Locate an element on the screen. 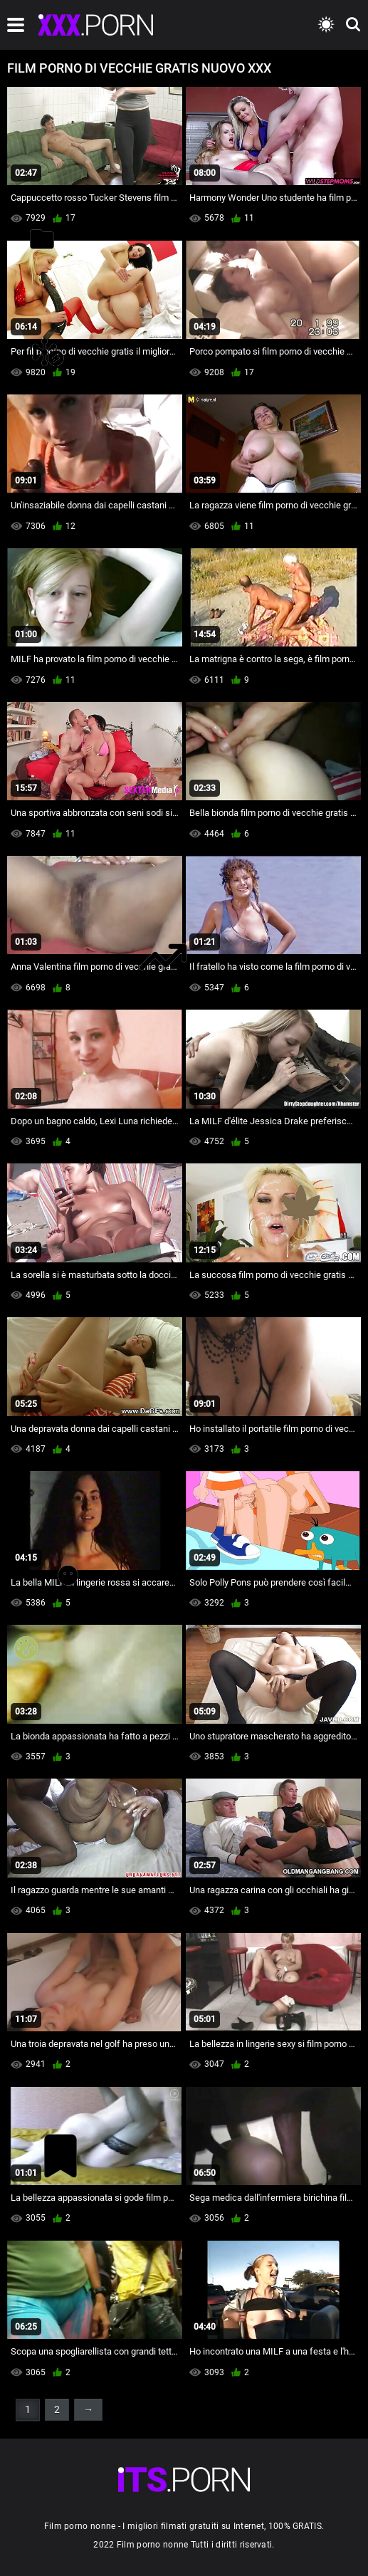 The height and width of the screenshot is (2576, 368). start or view a presentation is located at coordinates (38, 1044).